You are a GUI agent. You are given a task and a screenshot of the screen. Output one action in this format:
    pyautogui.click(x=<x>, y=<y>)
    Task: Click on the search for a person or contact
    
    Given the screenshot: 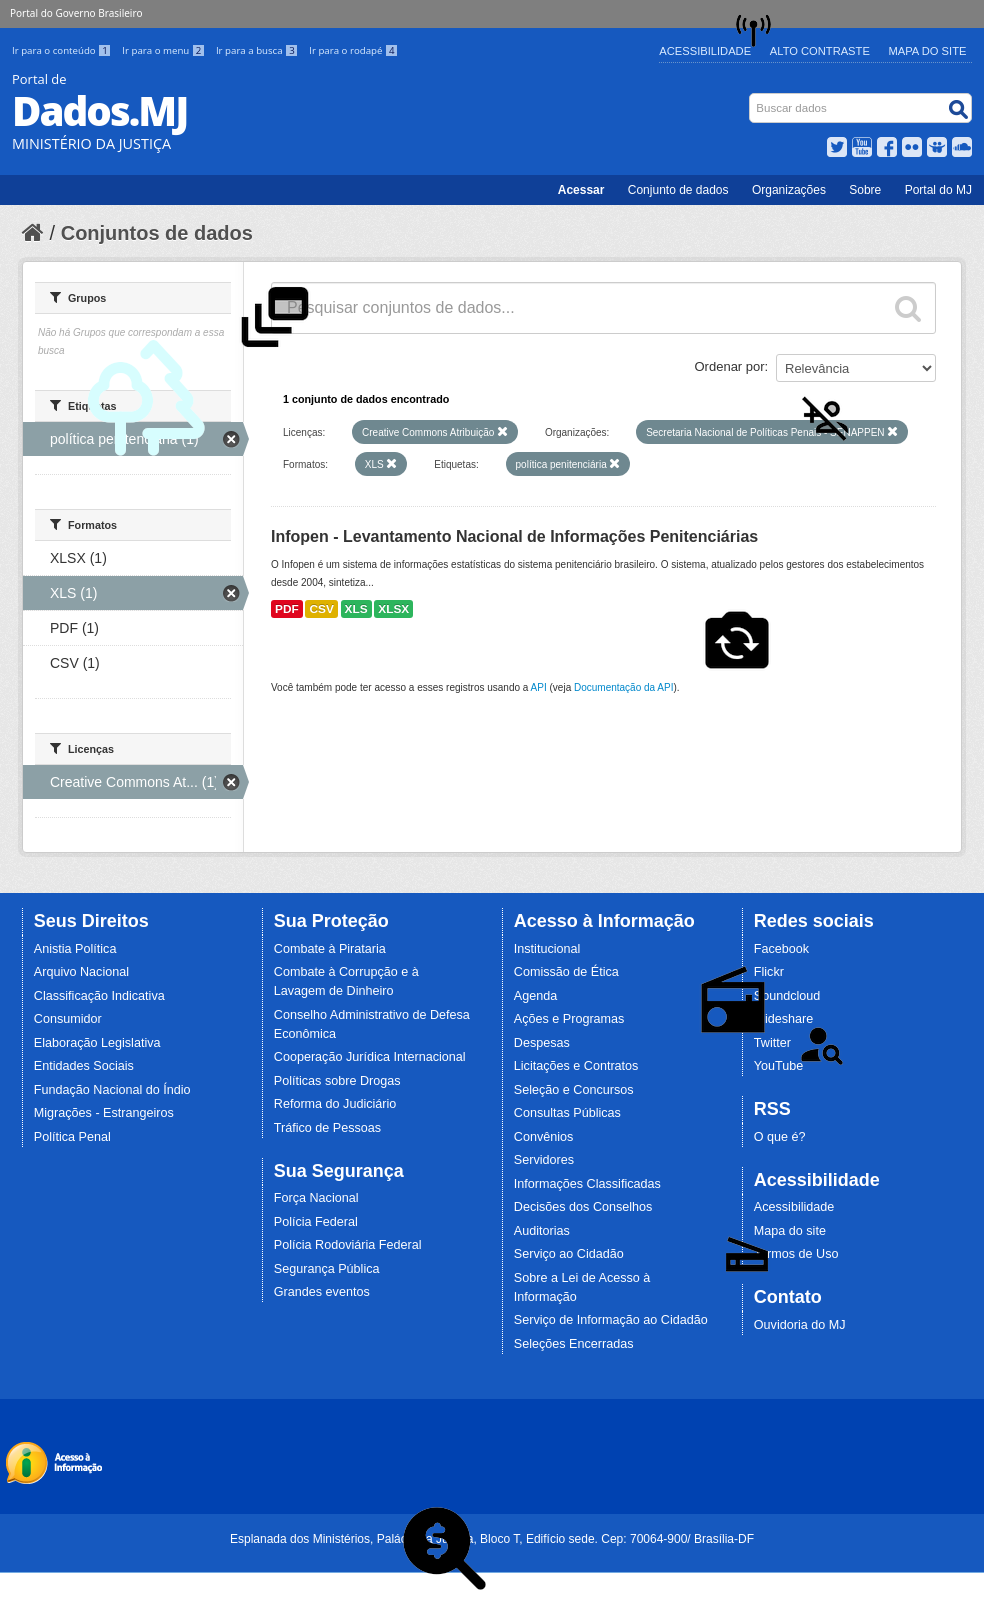 What is the action you would take?
    pyautogui.click(x=822, y=1044)
    